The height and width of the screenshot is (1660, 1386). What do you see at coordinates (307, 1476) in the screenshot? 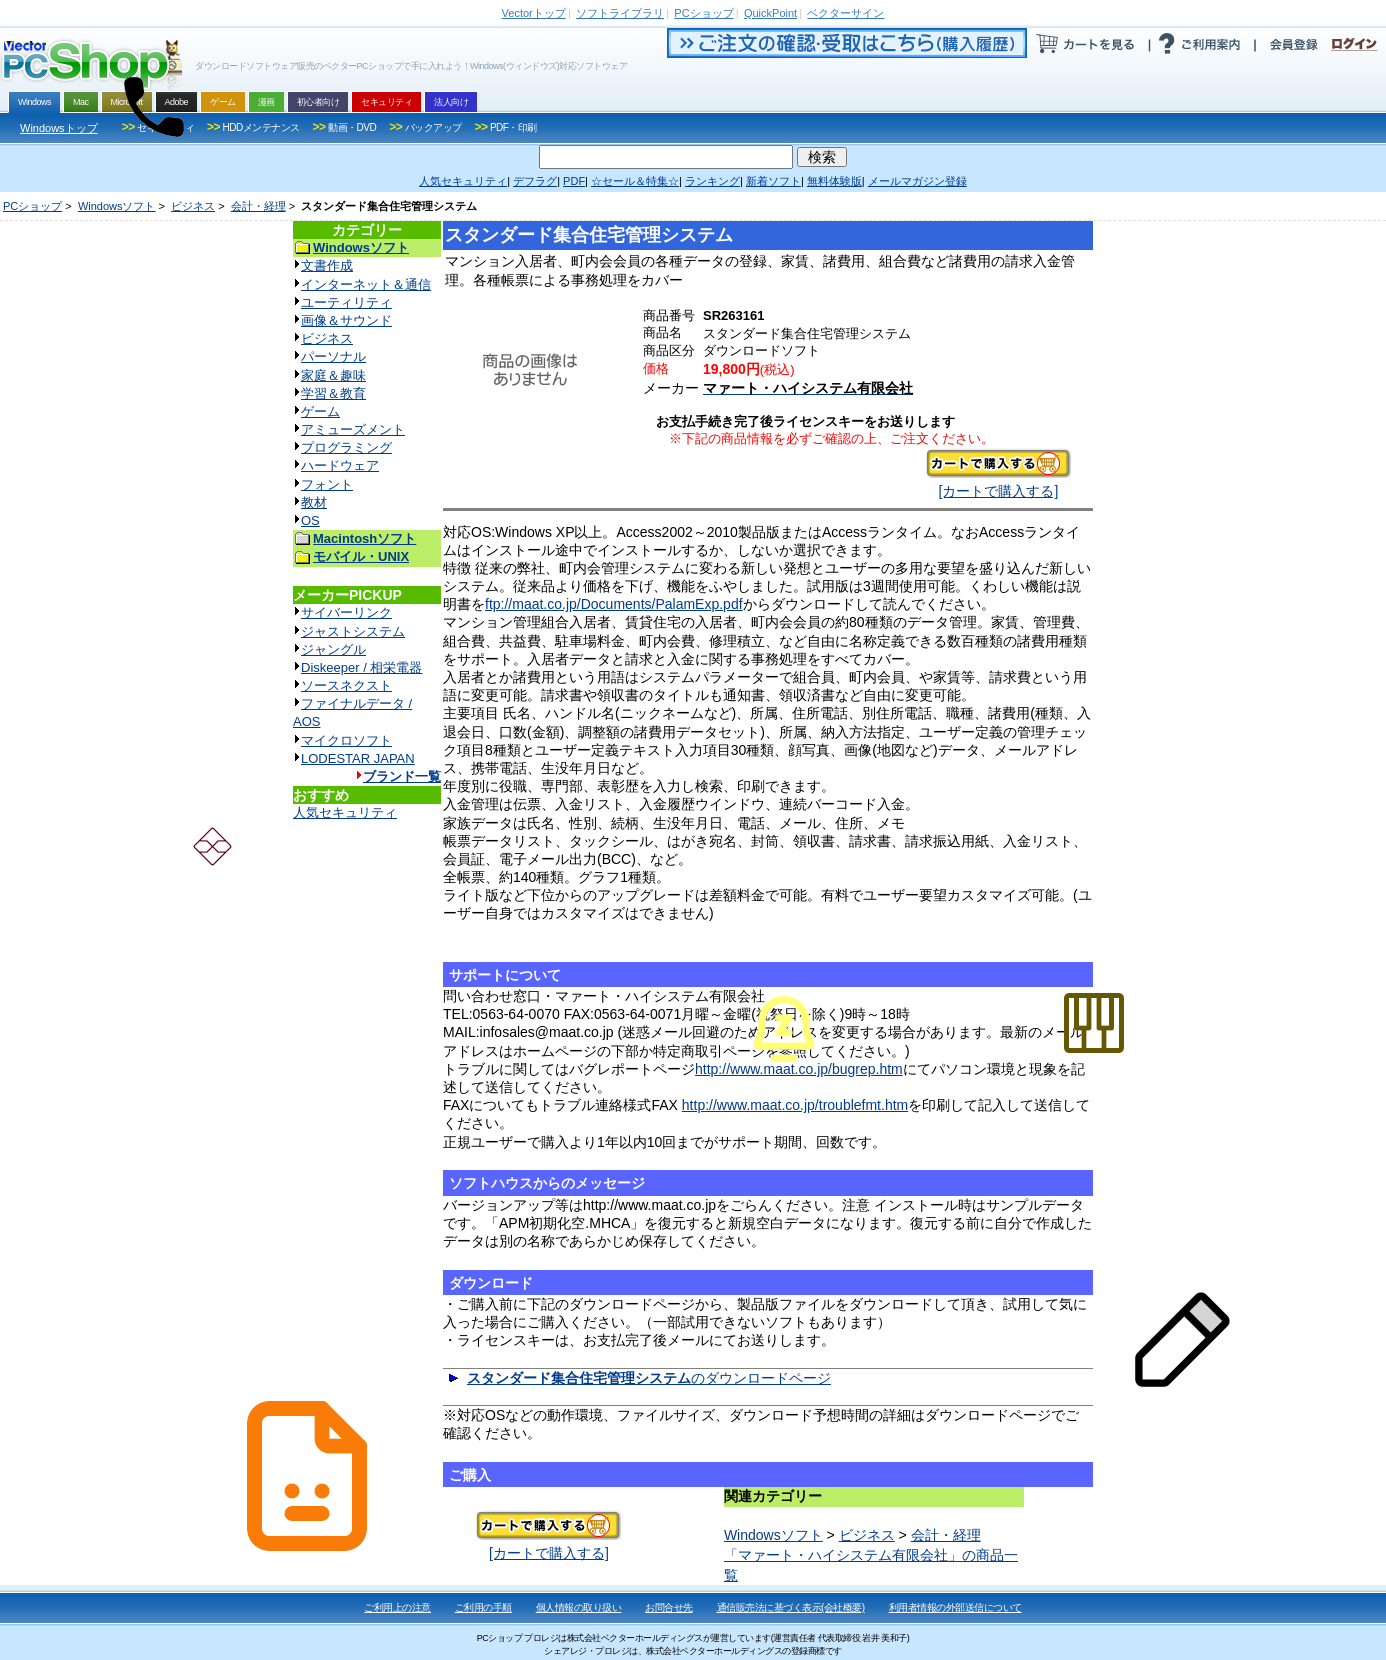
I see `document with neutral status or feedback` at bounding box center [307, 1476].